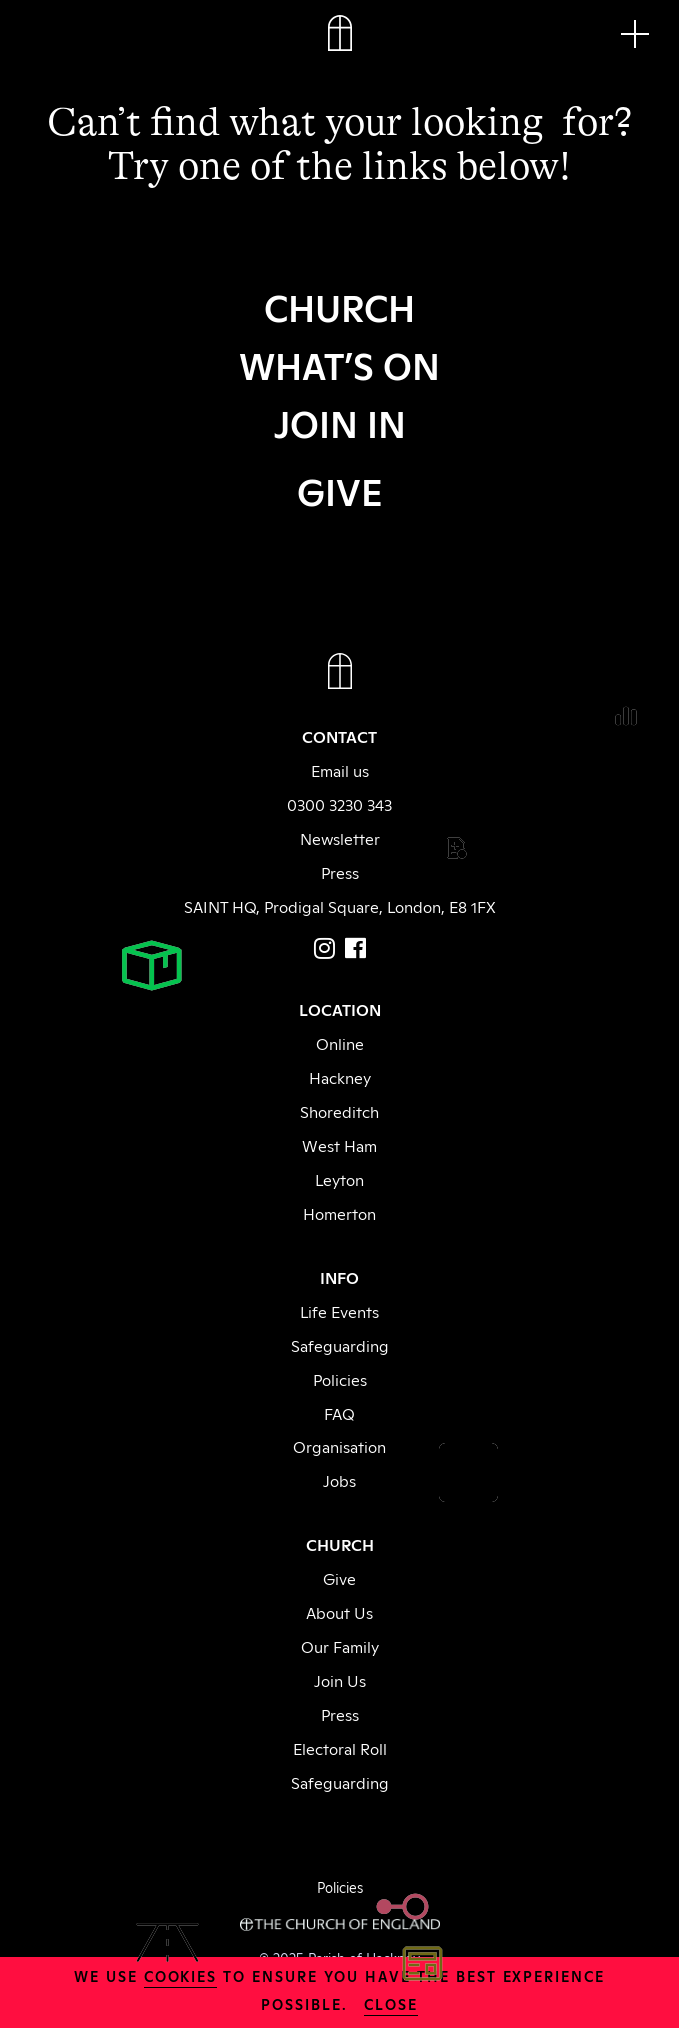 The image size is (679, 2028). Describe the element at coordinates (626, 716) in the screenshot. I see `view analytics or statistics` at that location.